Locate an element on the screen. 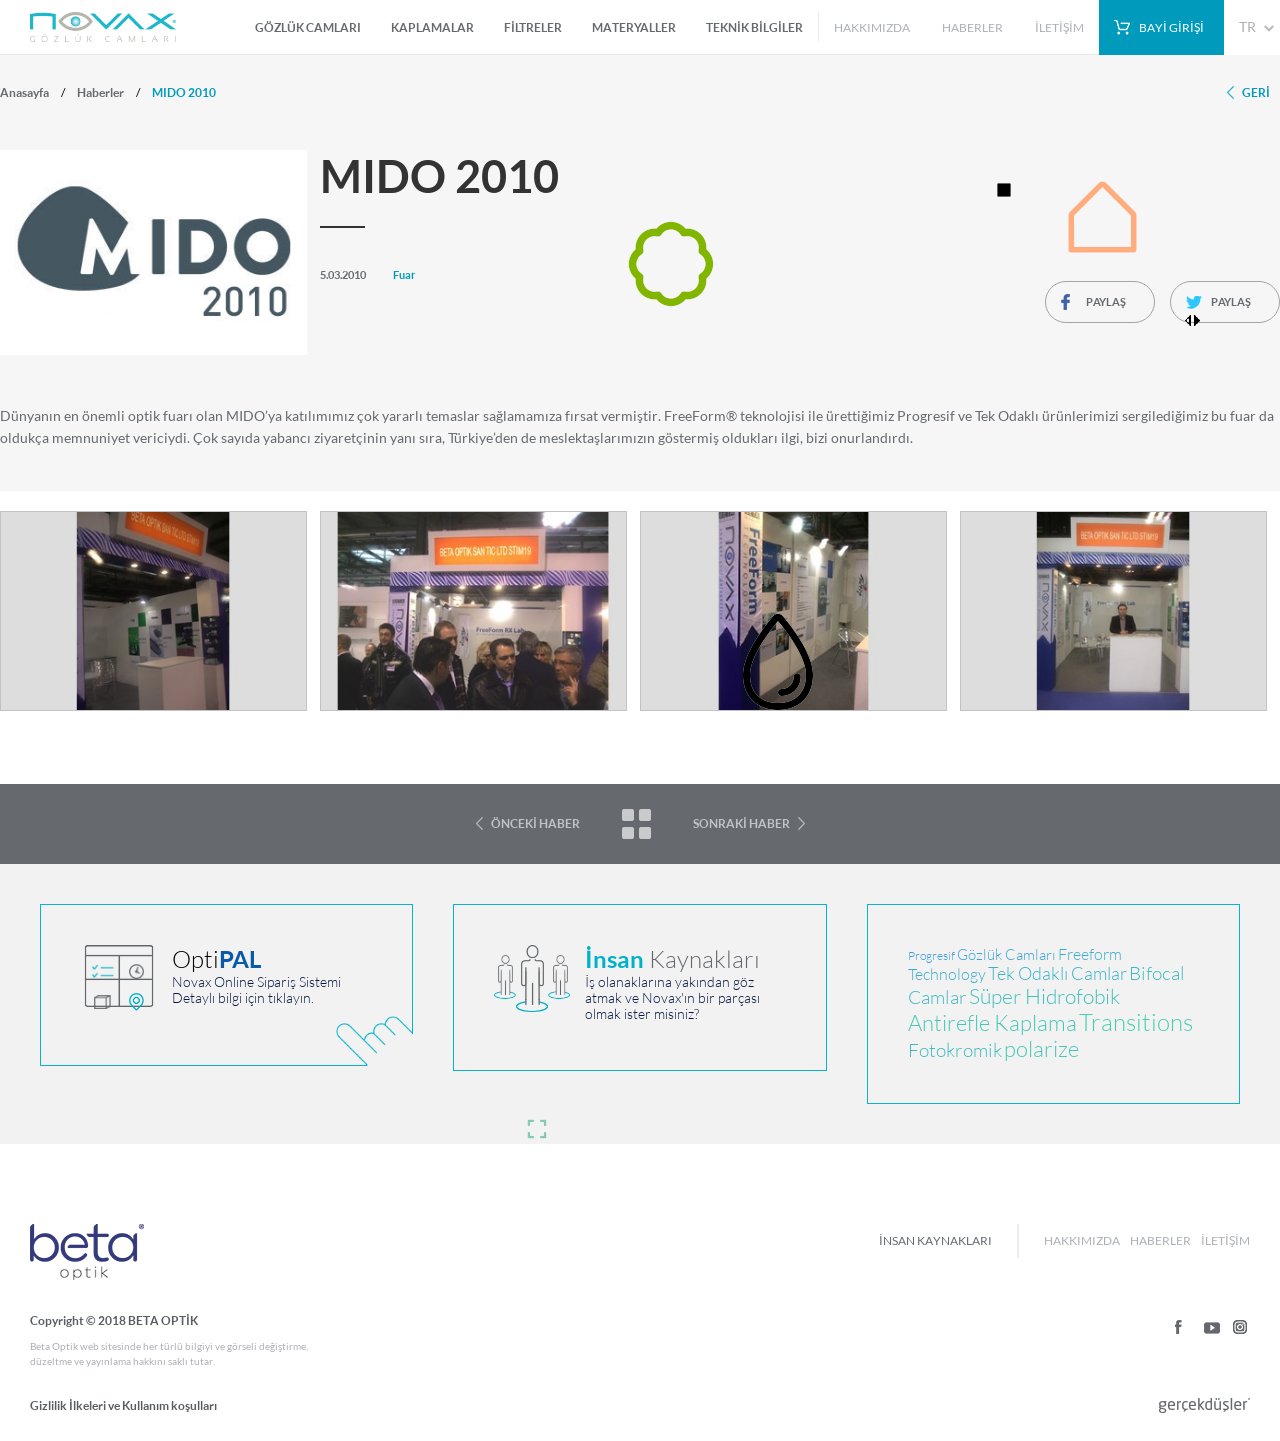  expand to fullscreen mode is located at coordinates (537, 1129).